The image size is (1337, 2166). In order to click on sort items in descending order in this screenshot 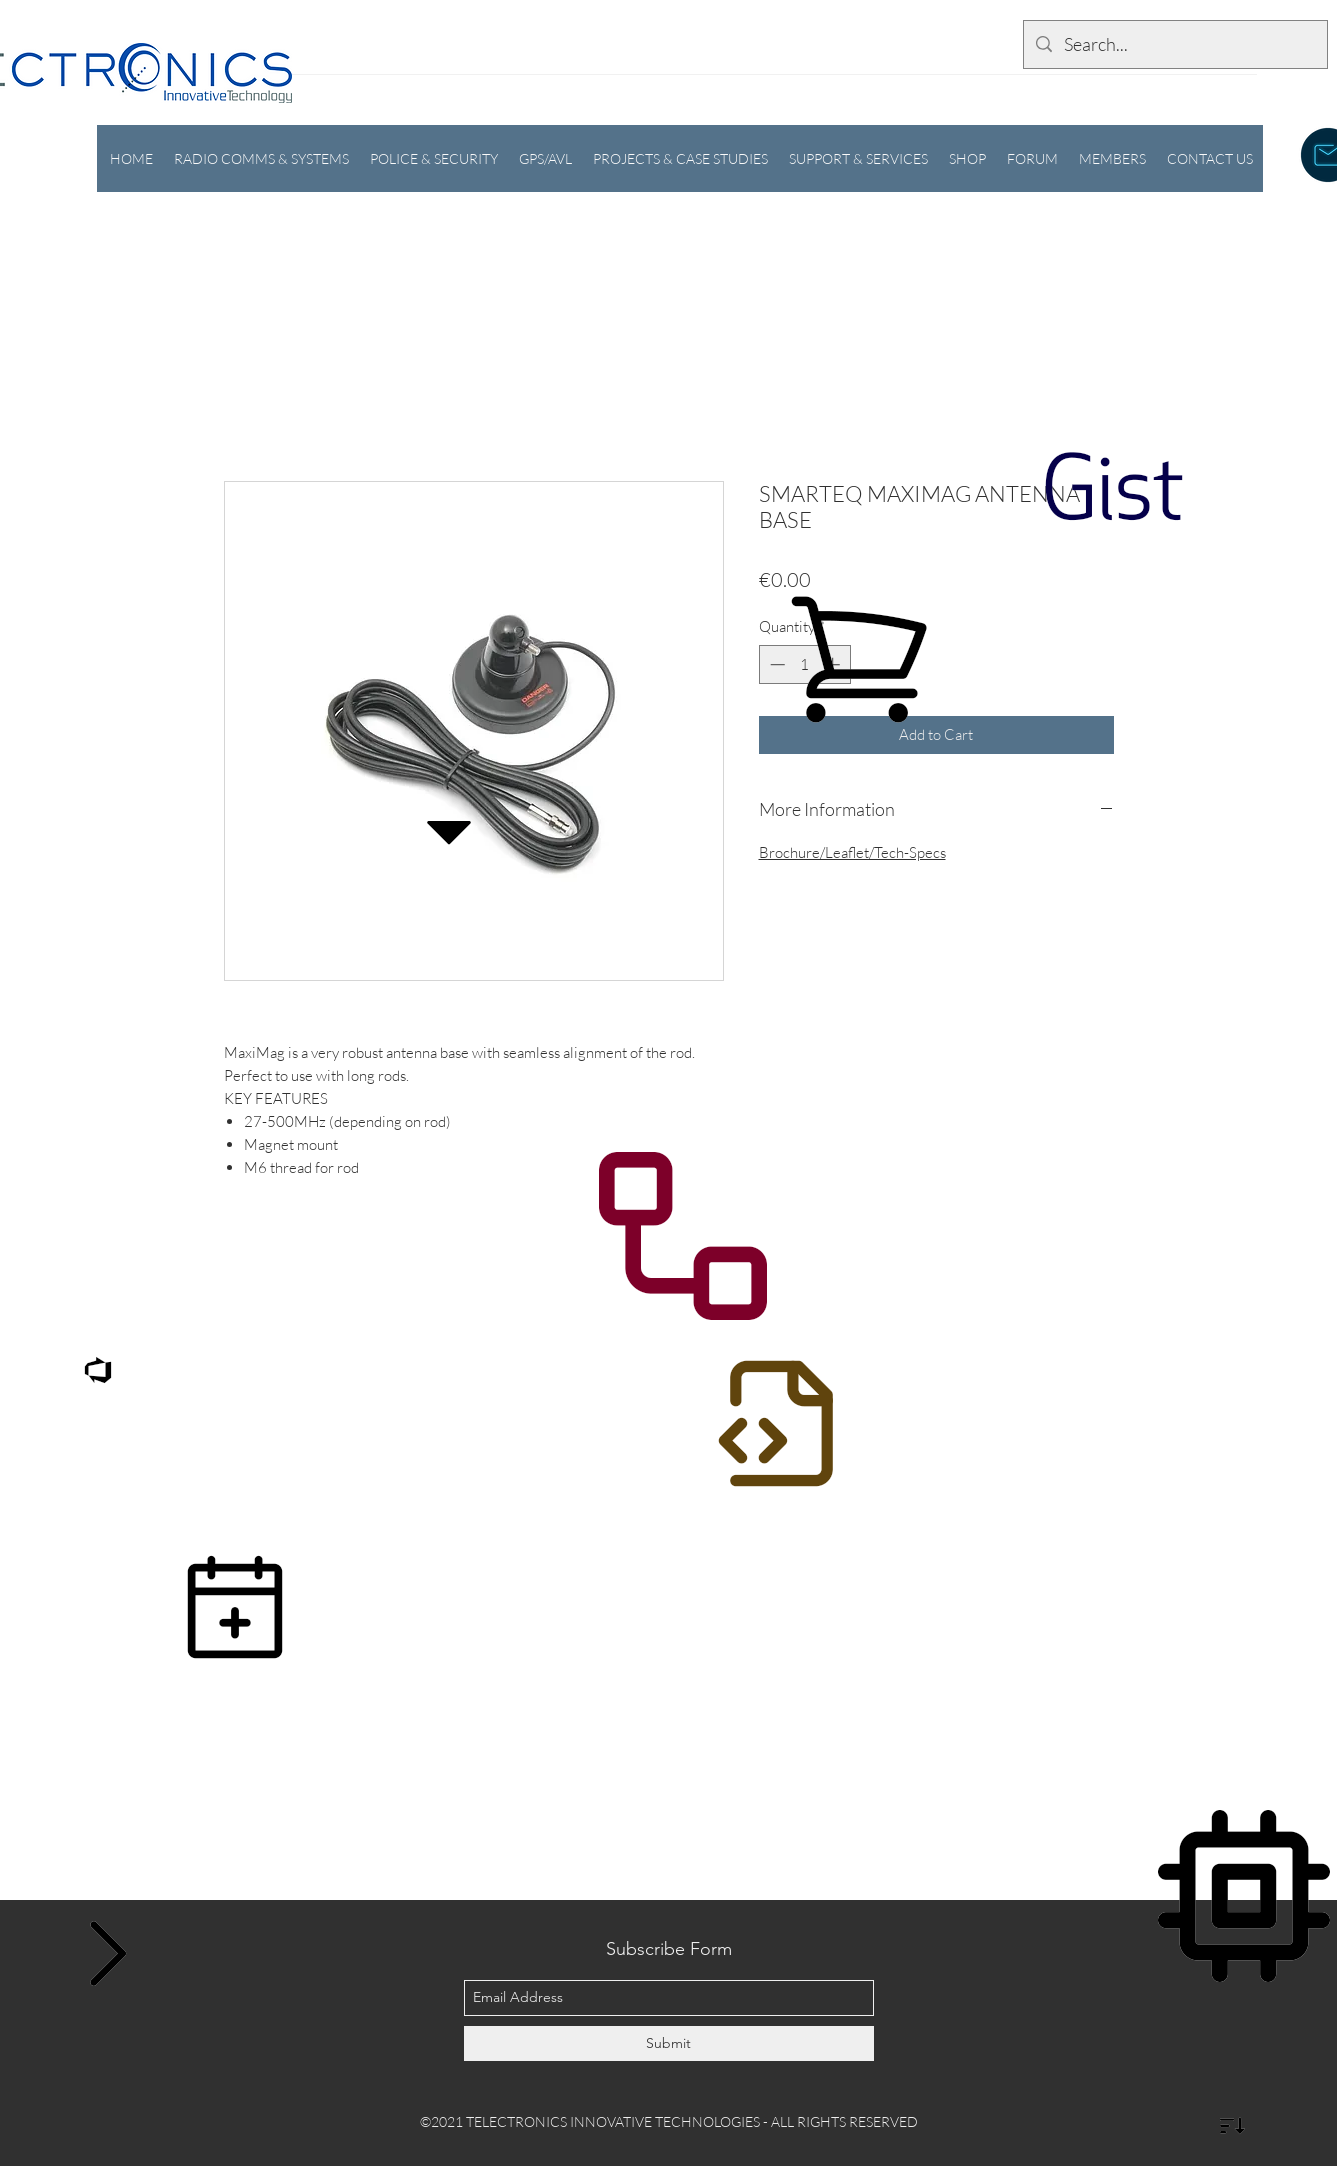, I will do `click(1232, 2125)`.